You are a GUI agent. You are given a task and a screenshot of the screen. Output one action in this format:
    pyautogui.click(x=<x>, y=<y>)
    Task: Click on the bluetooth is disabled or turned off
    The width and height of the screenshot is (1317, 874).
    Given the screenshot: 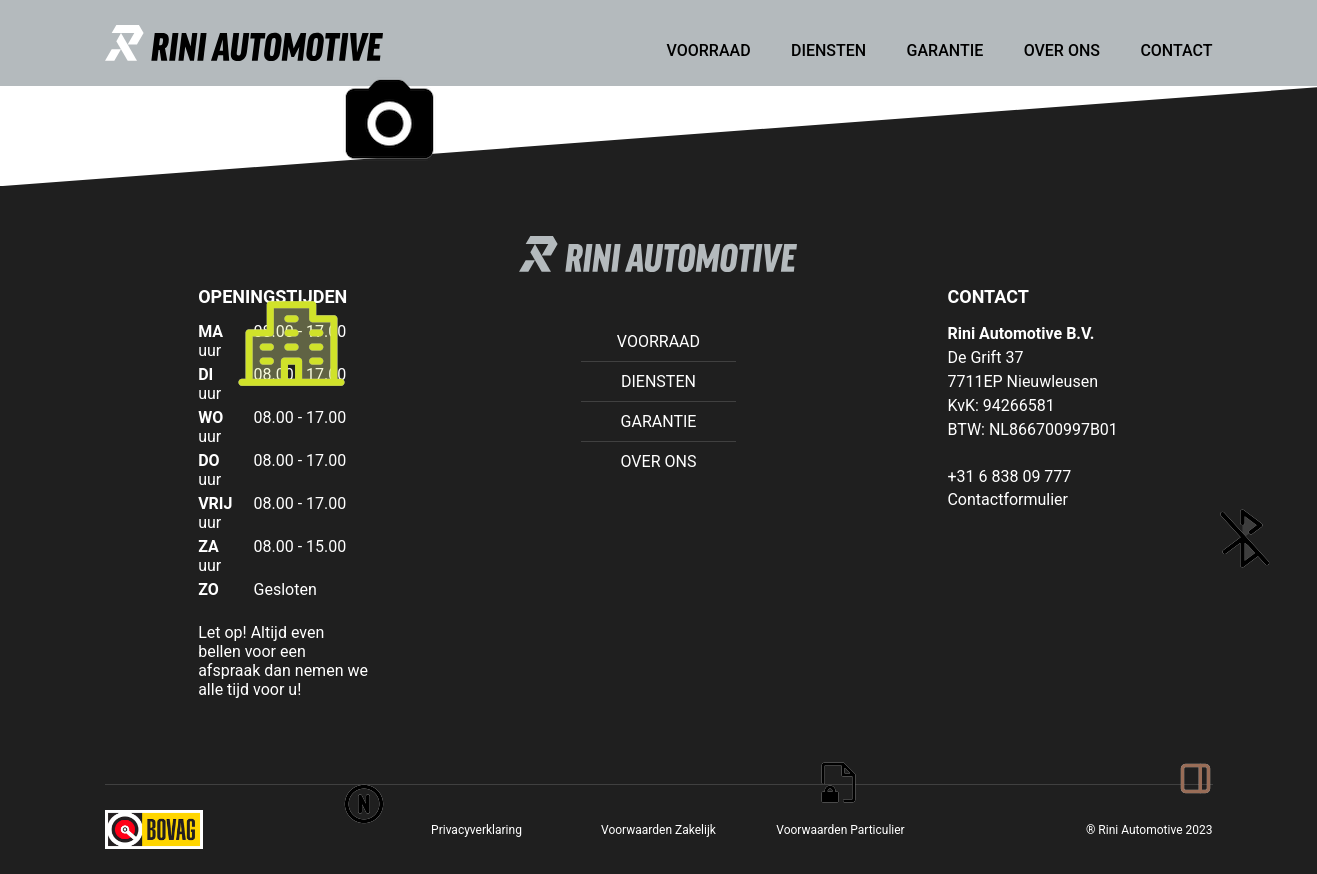 What is the action you would take?
    pyautogui.click(x=1242, y=538)
    